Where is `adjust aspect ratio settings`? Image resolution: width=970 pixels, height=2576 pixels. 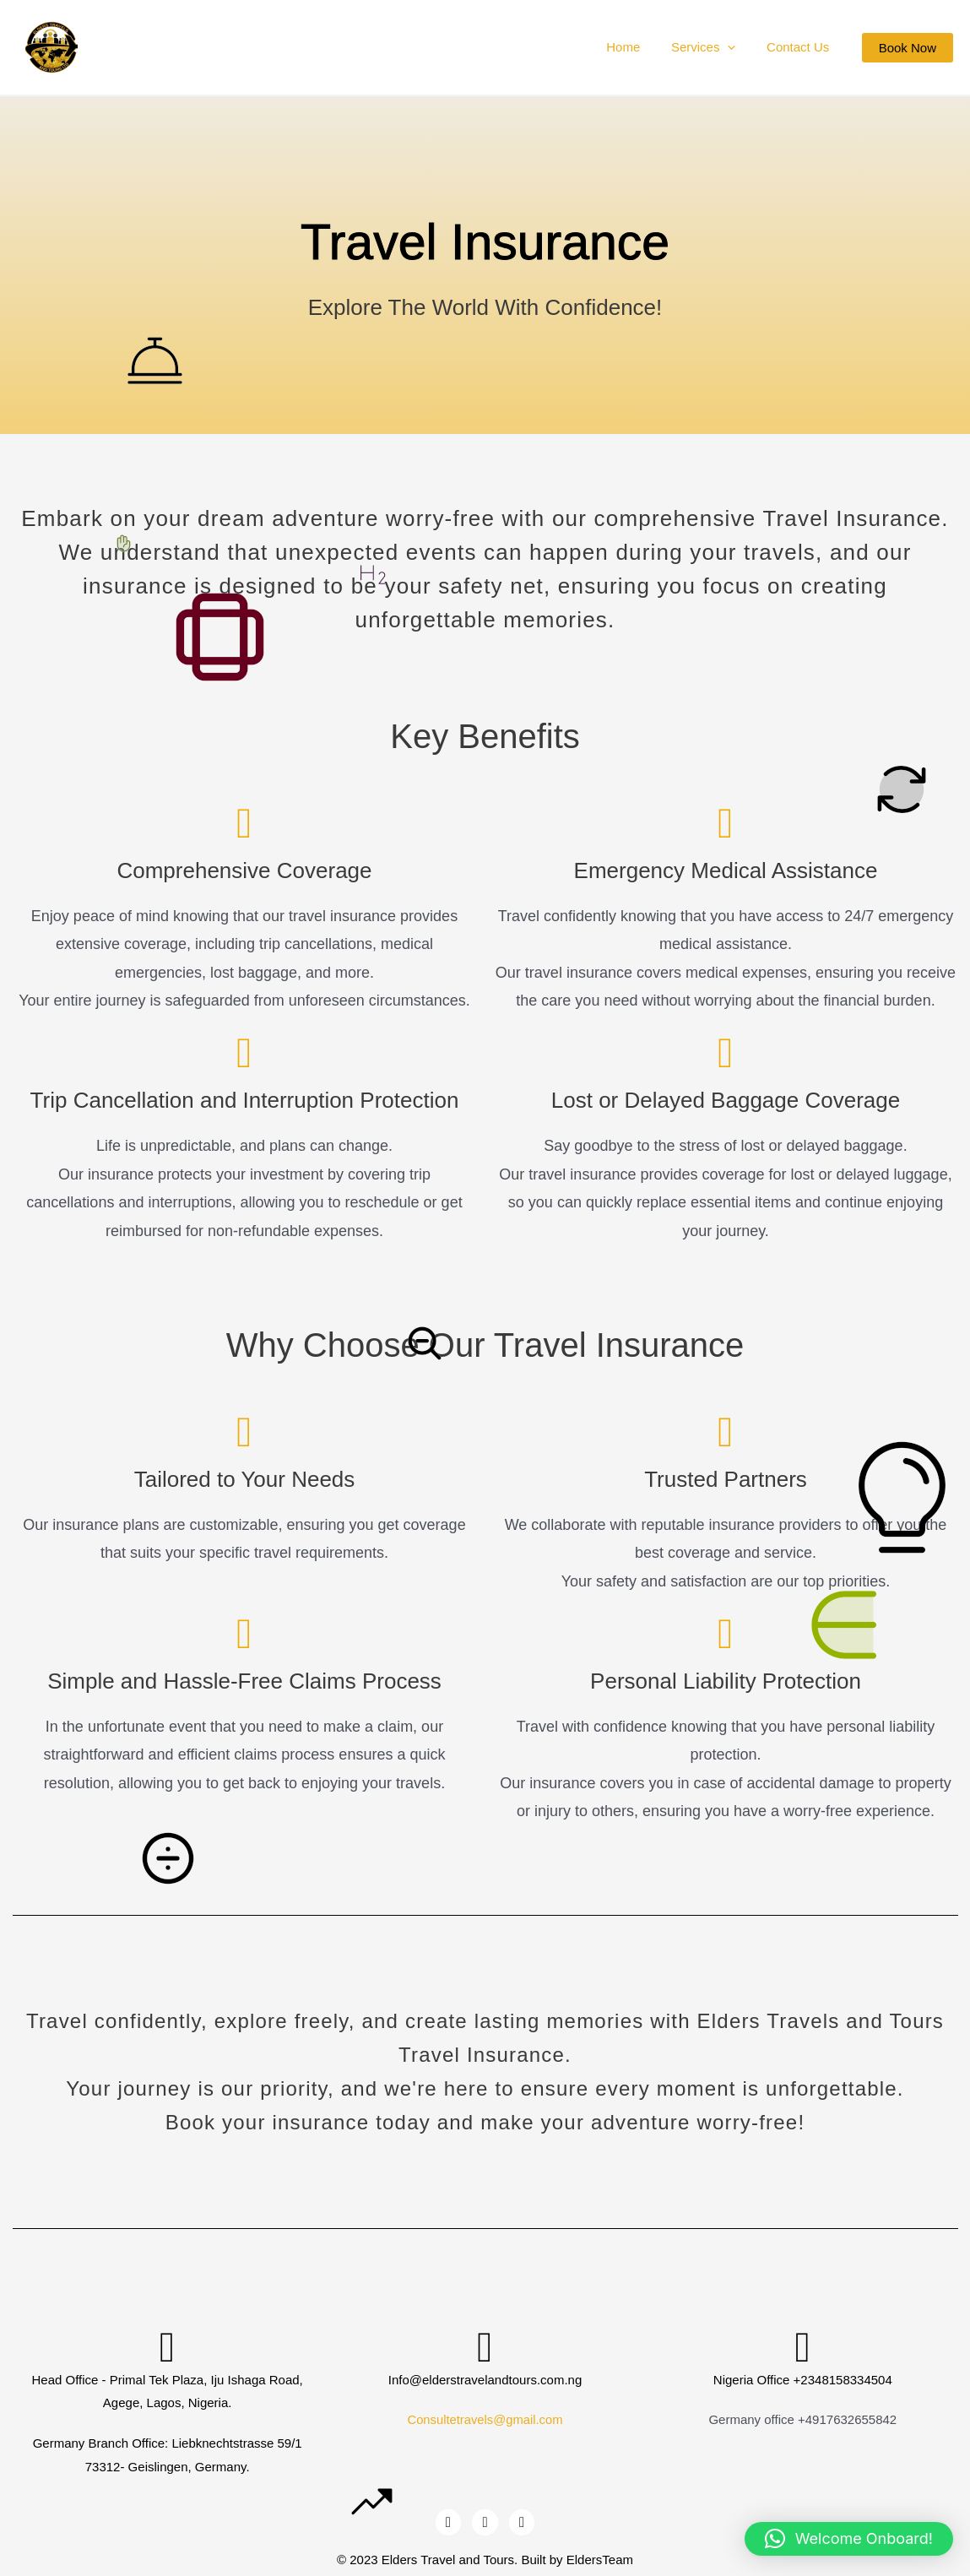
adjust aspect ratio settings is located at coordinates (219, 637).